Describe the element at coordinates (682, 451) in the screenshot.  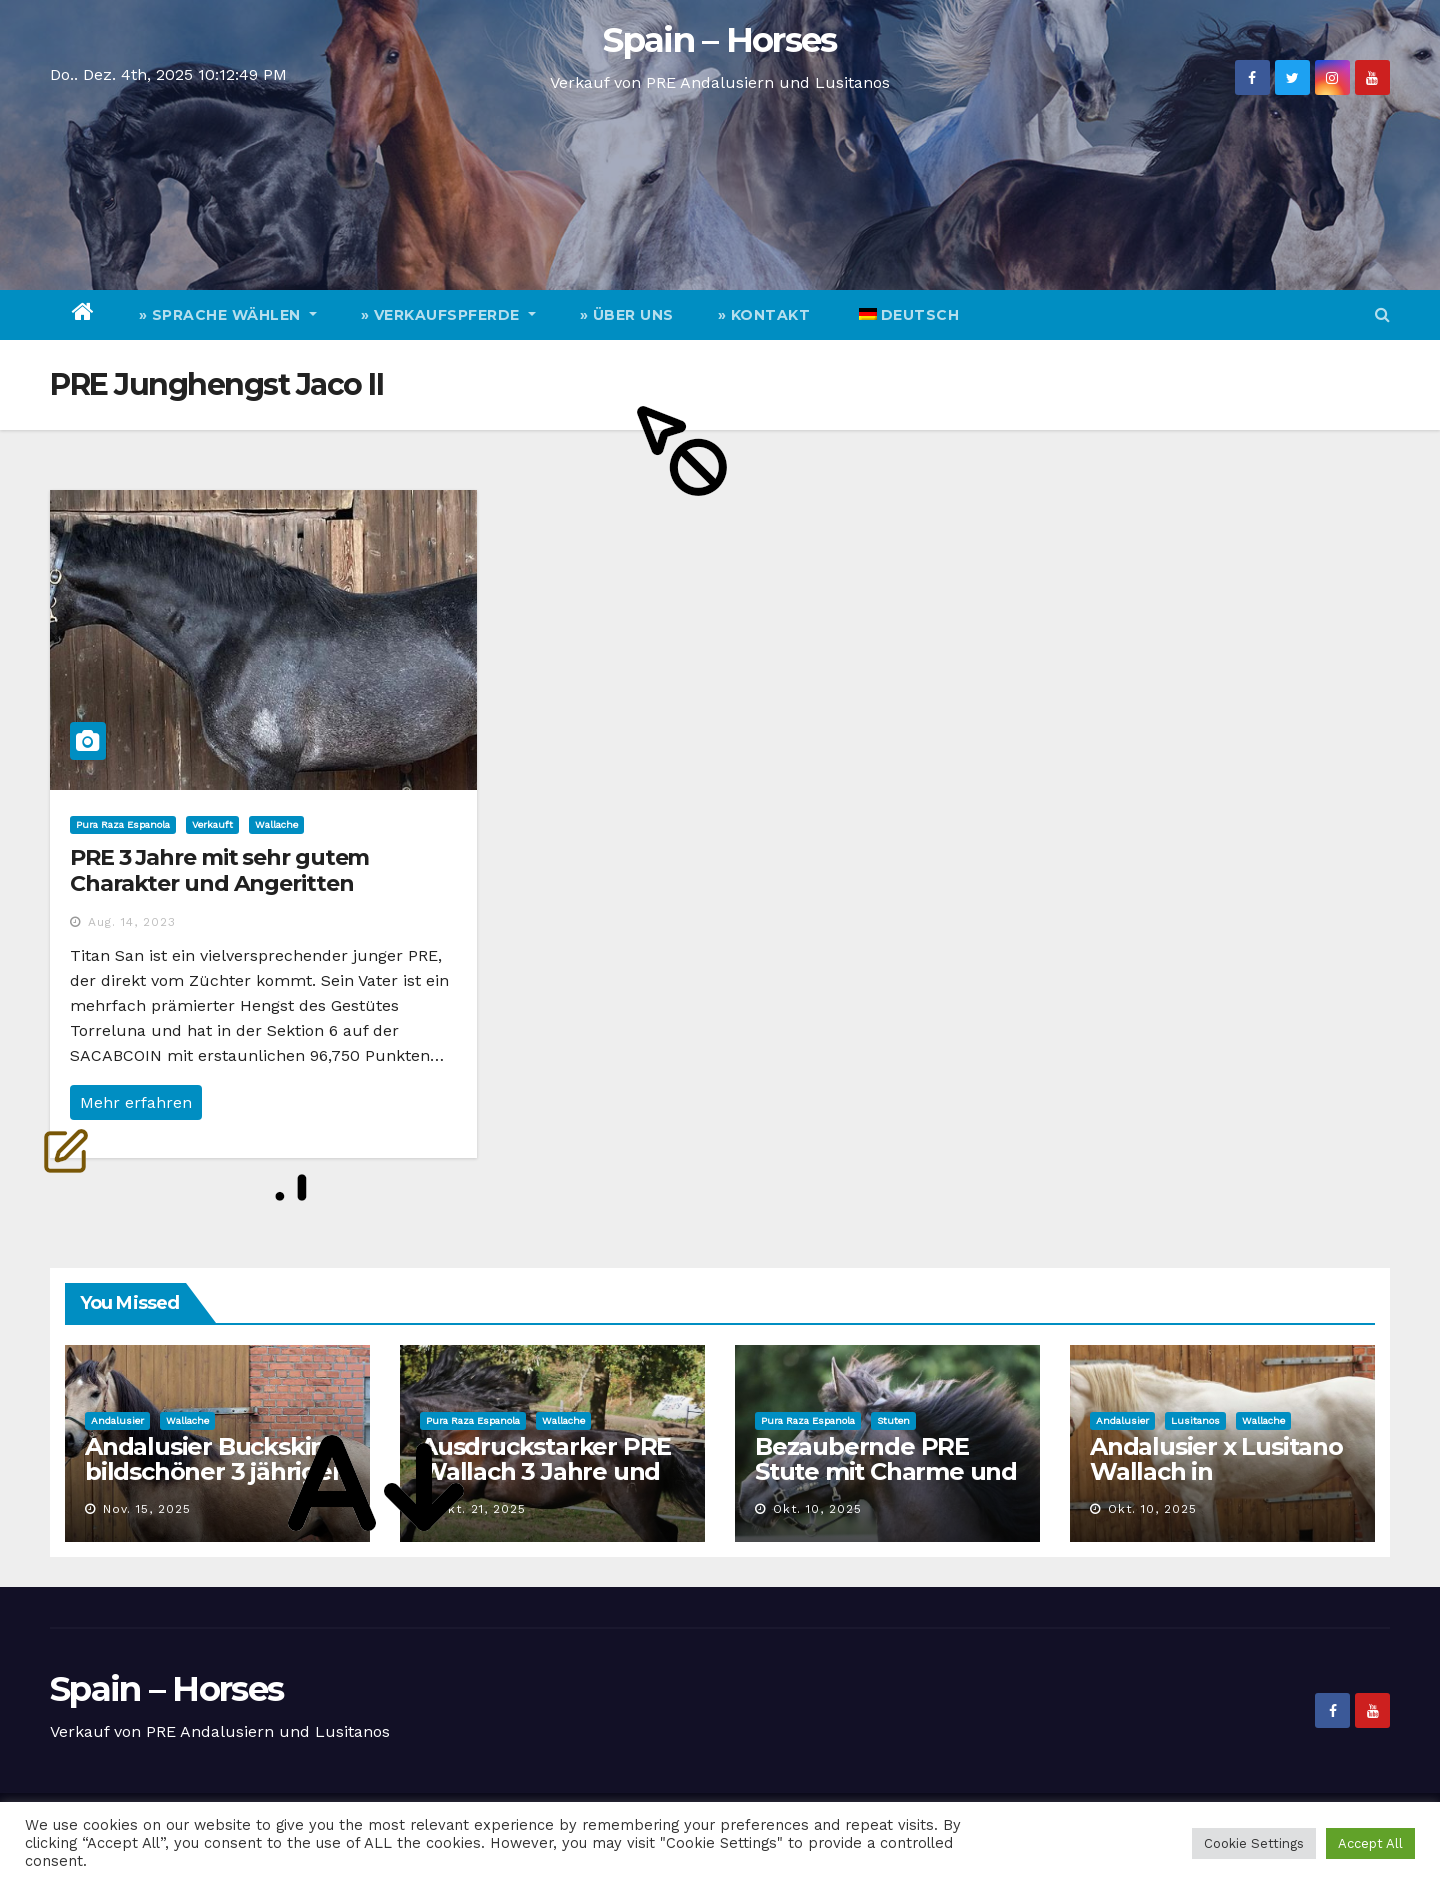
I see `cursor interaction disabled` at that location.